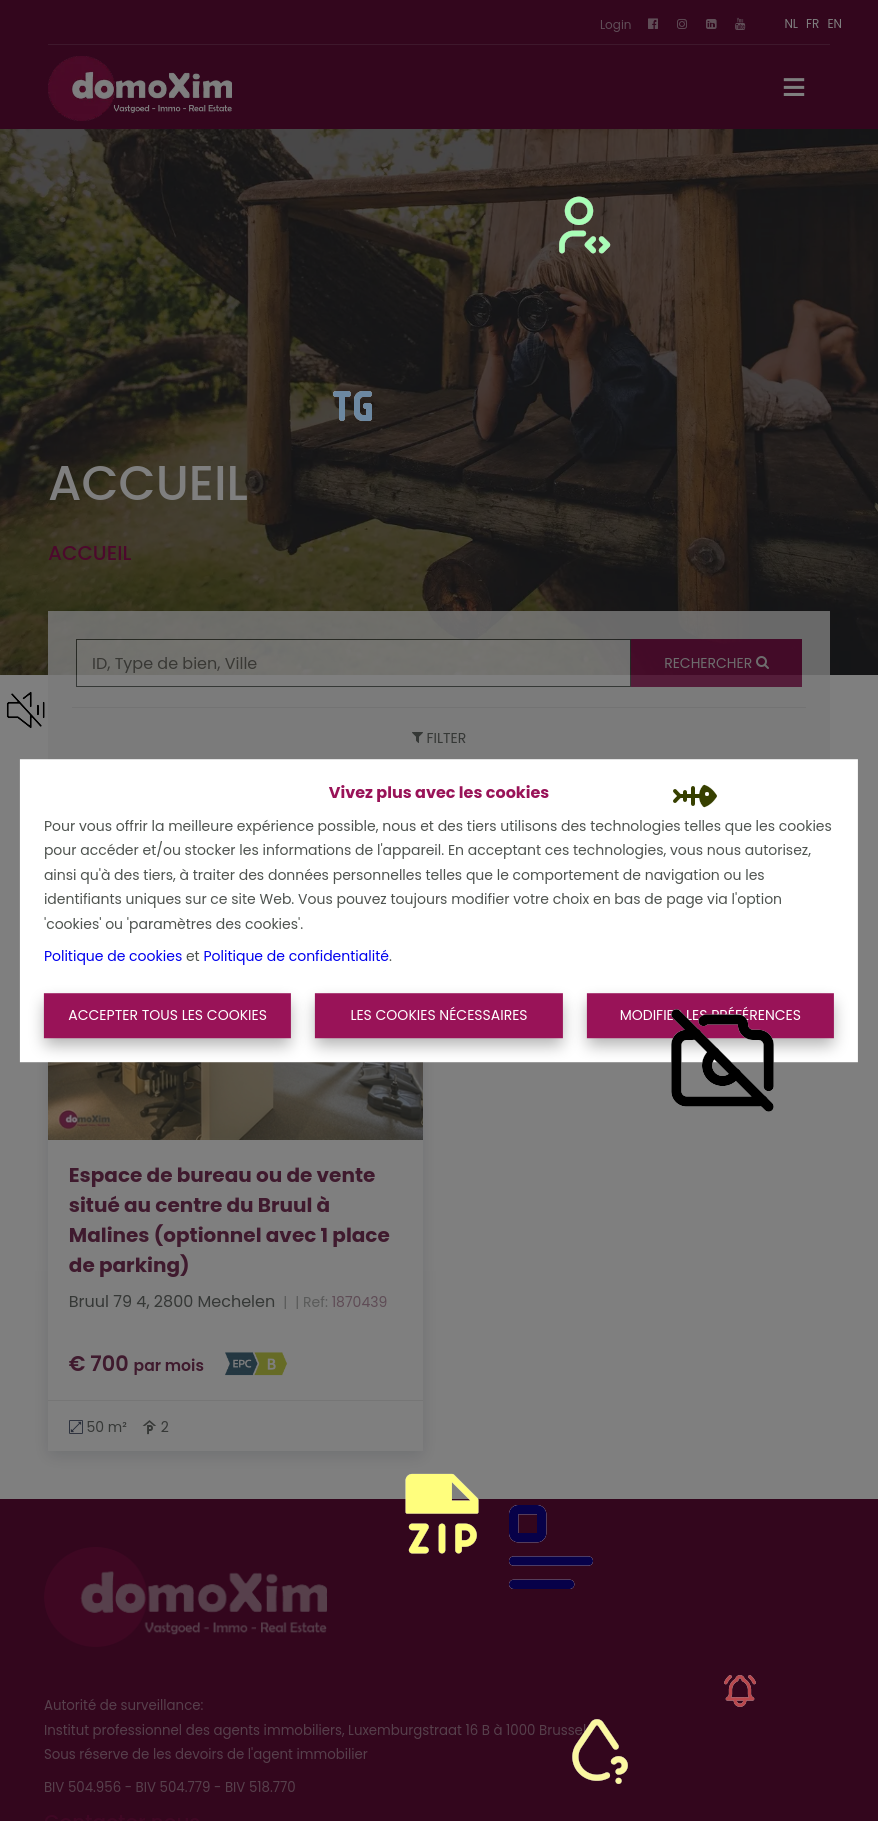  What do you see at coordinates (551, 1547) in the screenshot?
I see `add a caption to an image or media` at bounding box center [551, 1547].